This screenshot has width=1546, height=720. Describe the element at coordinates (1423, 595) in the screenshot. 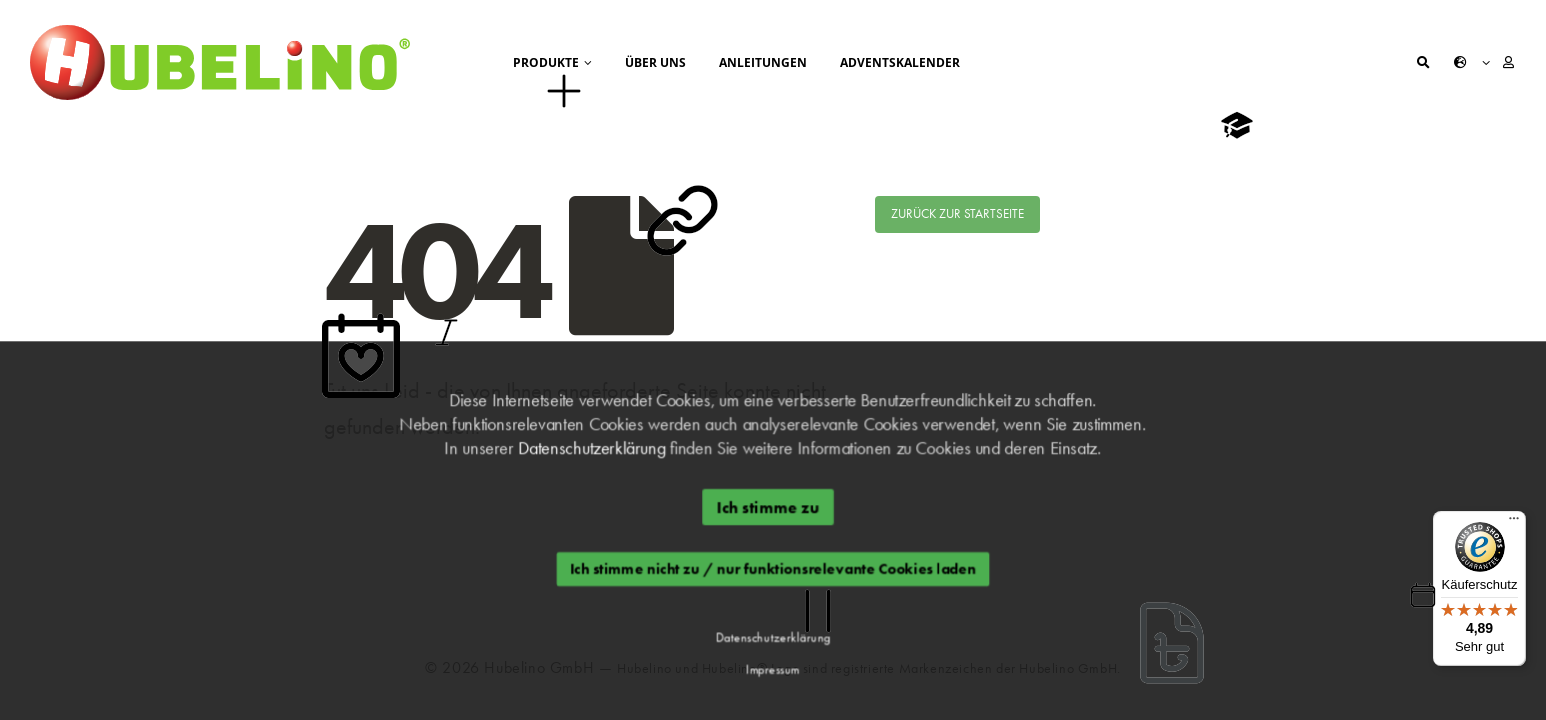

I see `view calendar or schedule` at that location.